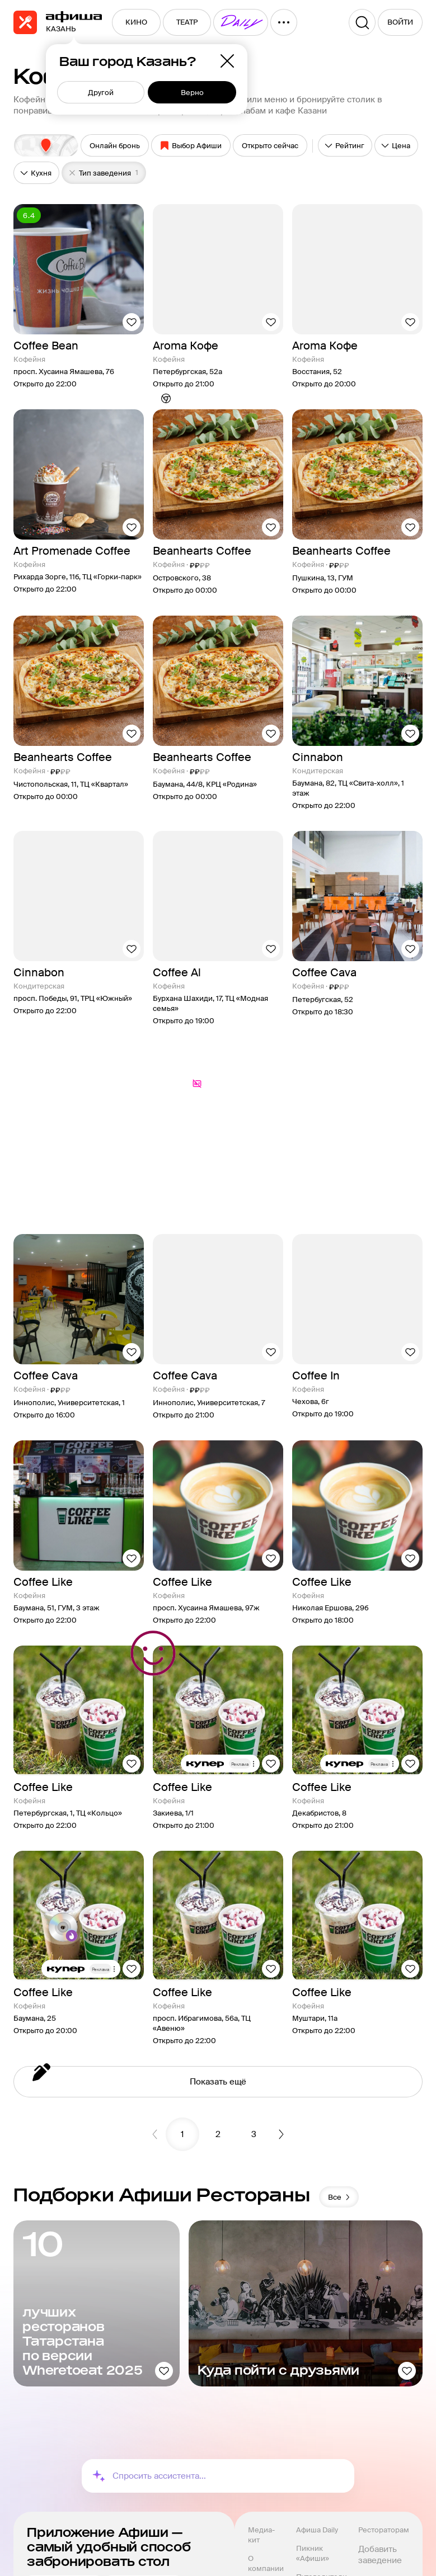 The width and height of the screenshot is (436, 2576). Describe the element at coordinates (63, 1927) in the screenshot. I see `burn data to a dvd disc` at that location.